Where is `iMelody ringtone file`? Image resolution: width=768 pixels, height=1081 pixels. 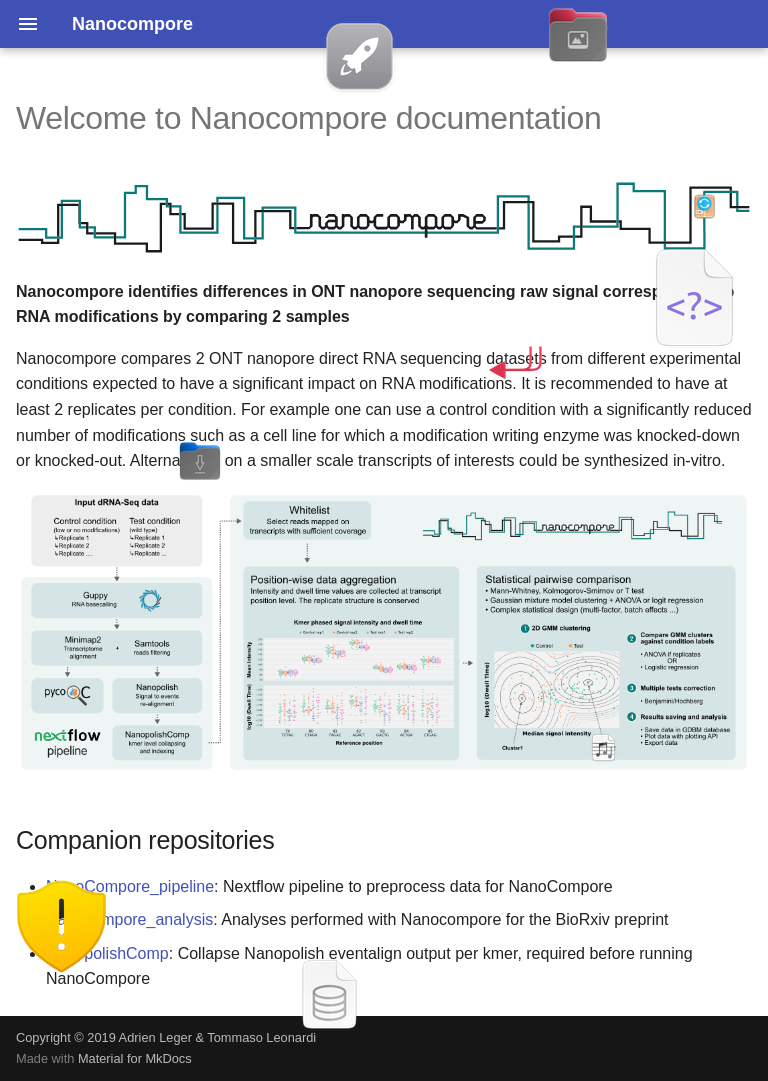
iMelody ringtone file is located at coordinates (603, 747).